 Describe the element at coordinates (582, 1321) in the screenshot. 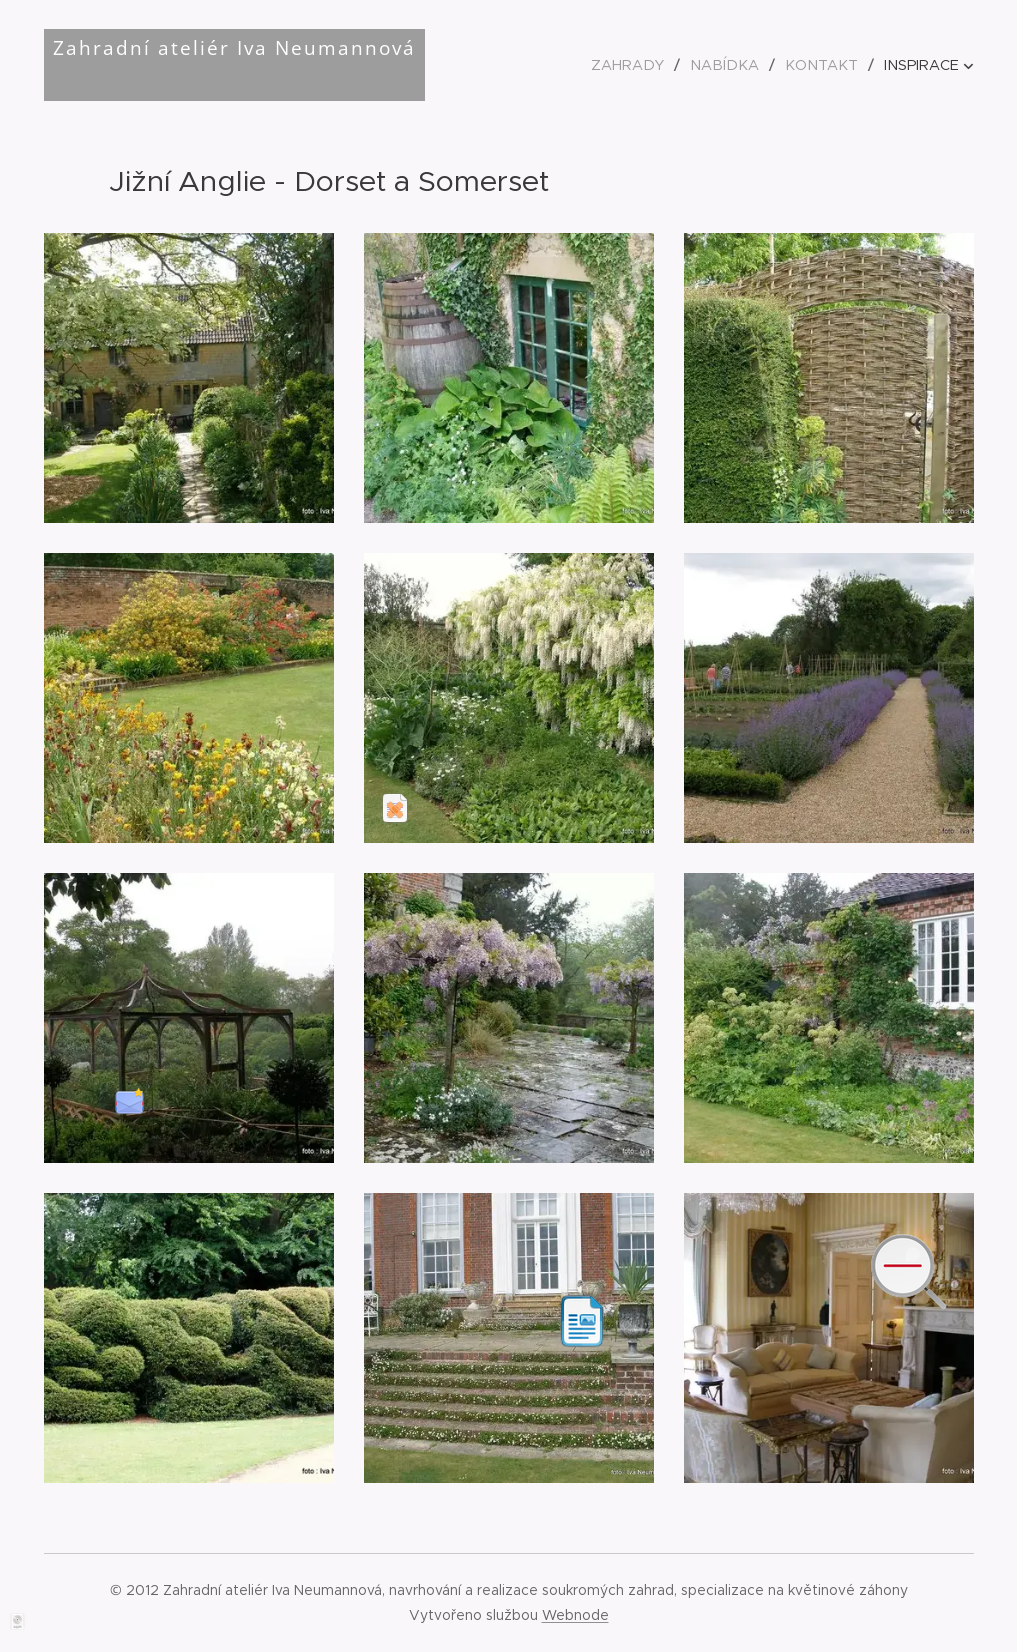

I see `open a libreoffice writer document` at that location.